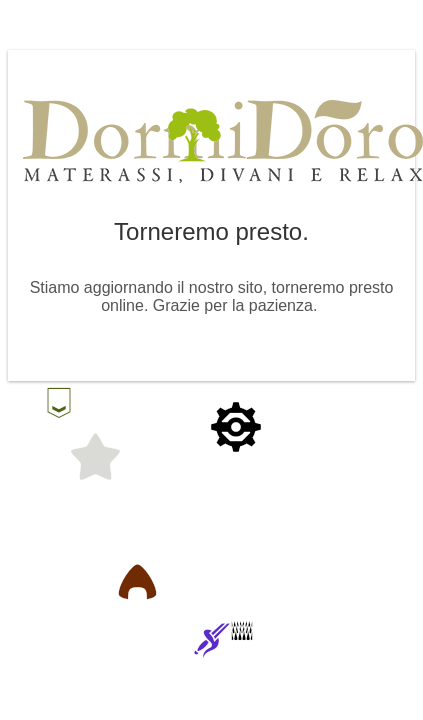  Describe the element at coordinates (59, 403) in the screenshot. I see `indicates rank 1 or lowest tier status` at that location.